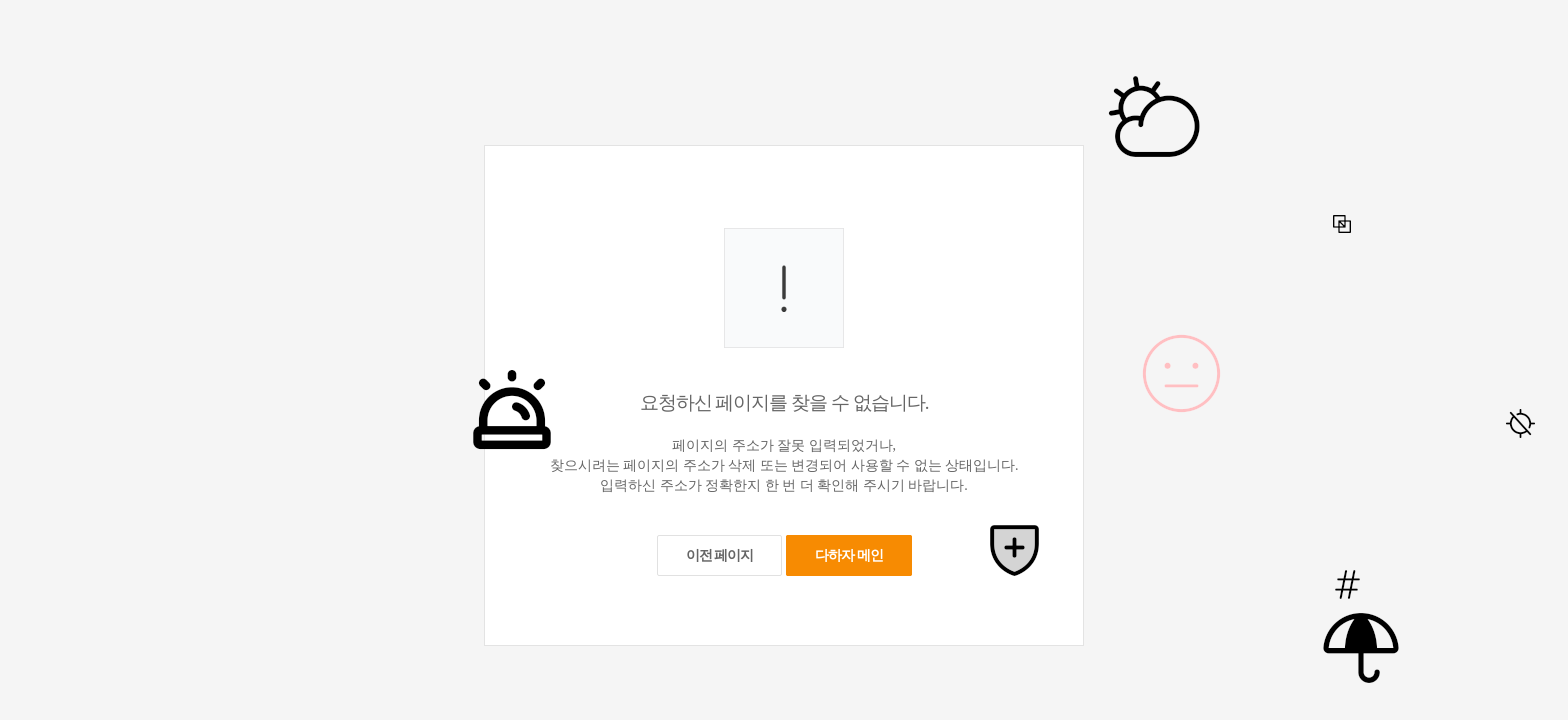  Describe the element at coordinates (512, 416) in the screenshot. I see `indicates an active alert or emergency notification` at that location.